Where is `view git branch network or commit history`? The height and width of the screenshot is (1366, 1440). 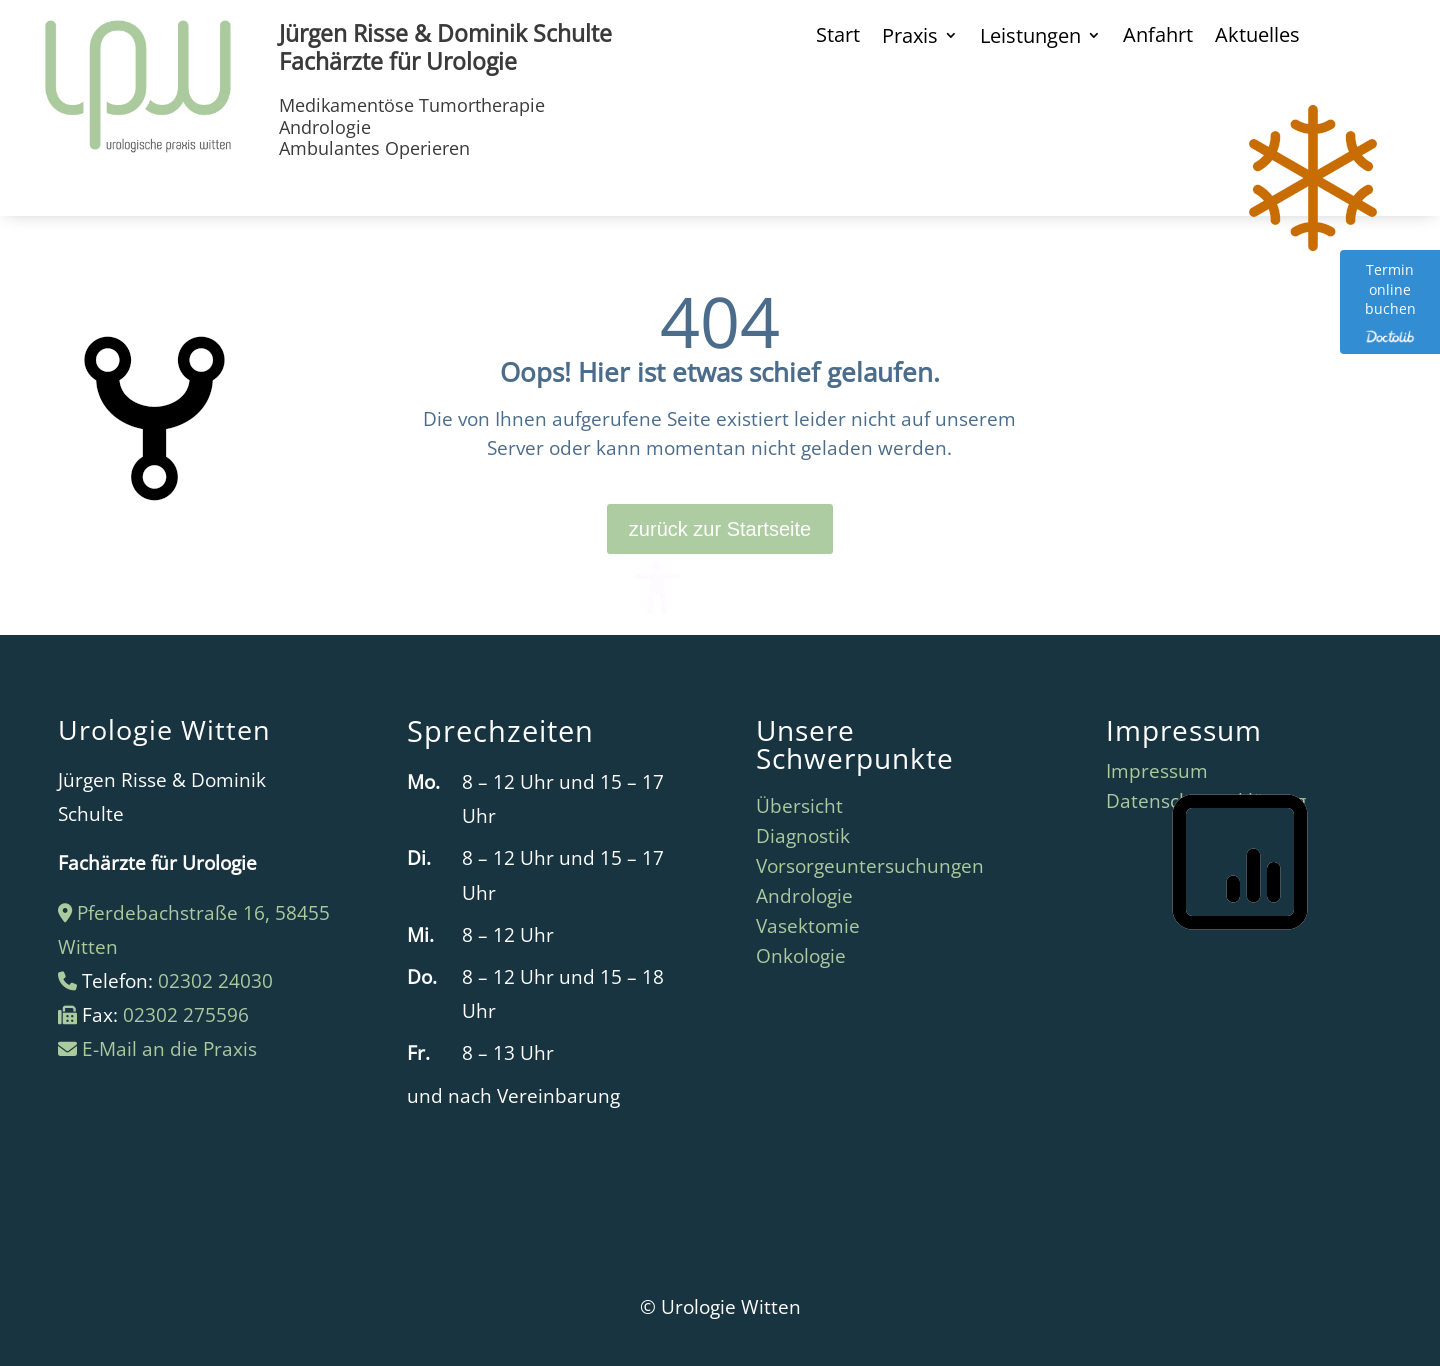
view git branch network or commit history is located at coordinates (154, 418).